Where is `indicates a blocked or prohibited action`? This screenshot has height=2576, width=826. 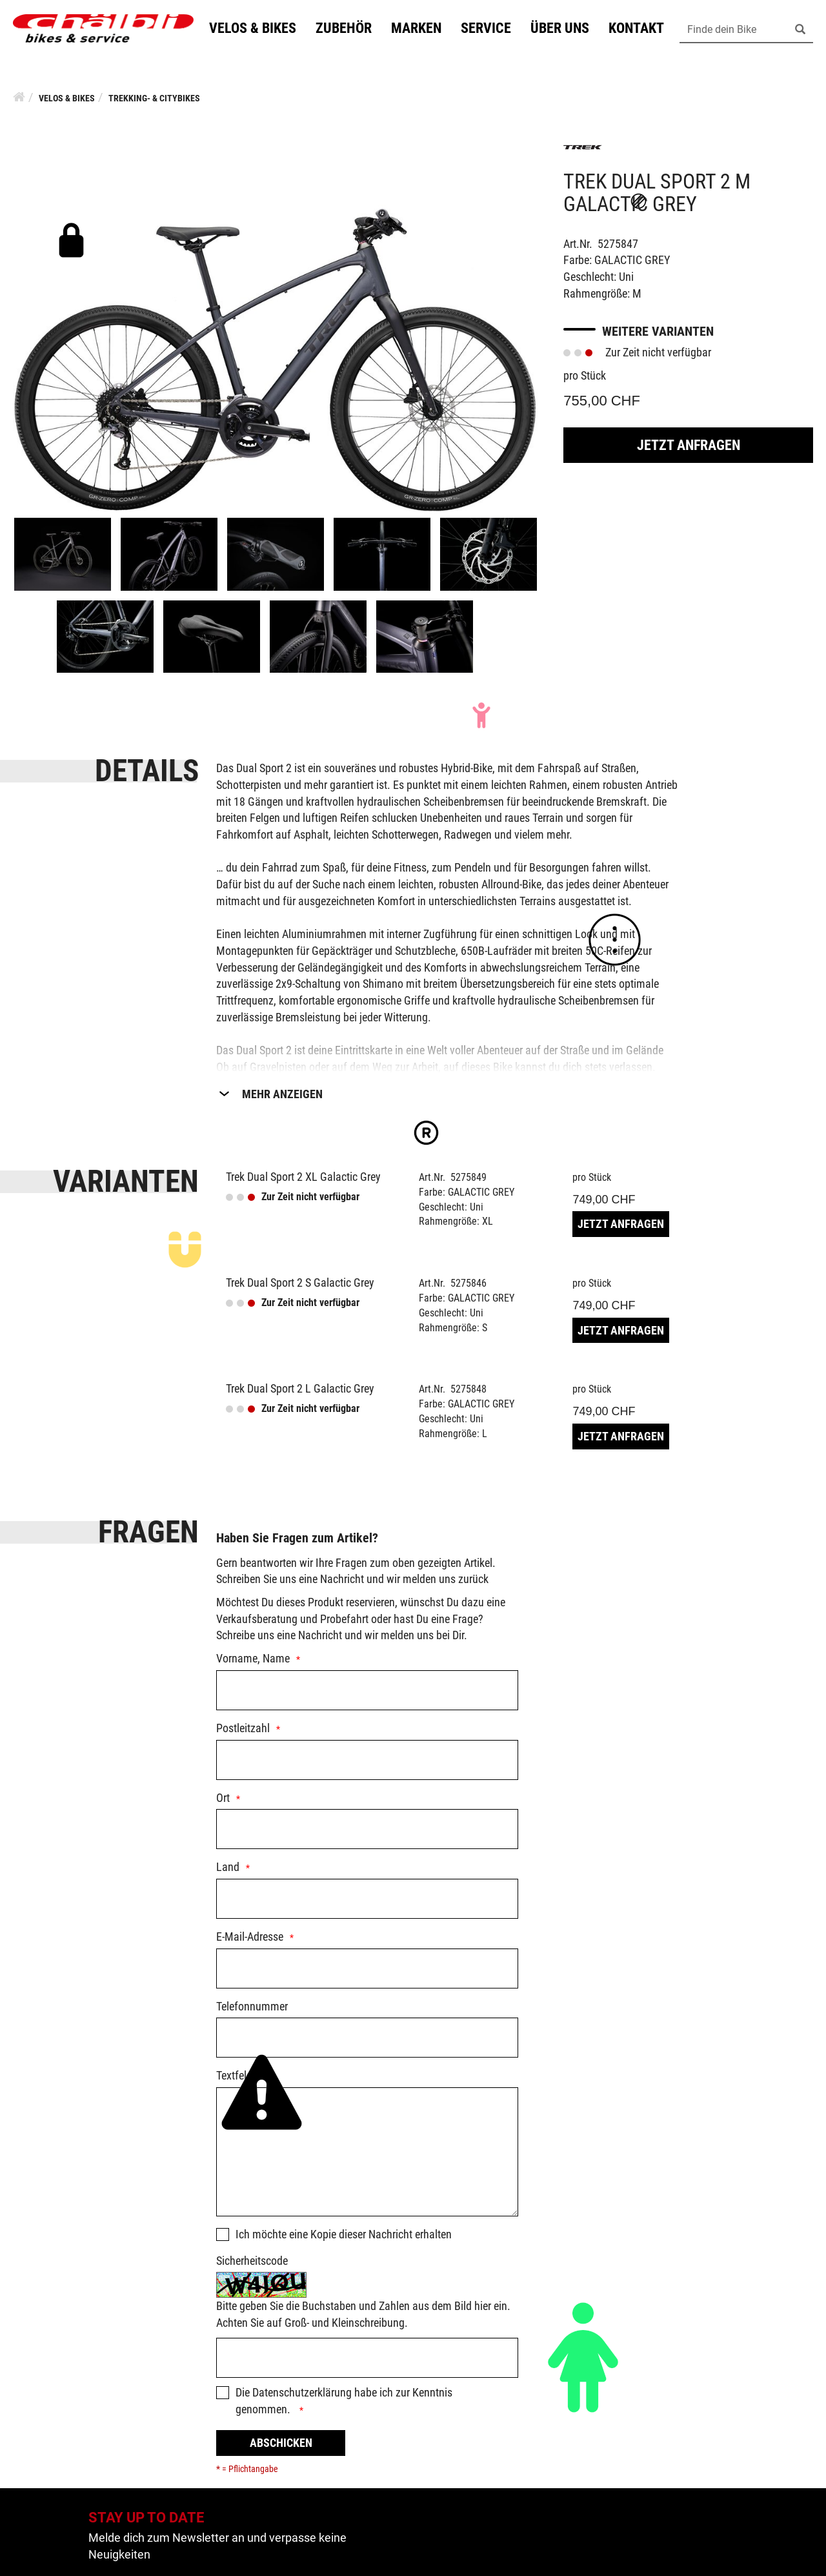 indicates a blocked or prohibited action is located at coordinates (638, 201).